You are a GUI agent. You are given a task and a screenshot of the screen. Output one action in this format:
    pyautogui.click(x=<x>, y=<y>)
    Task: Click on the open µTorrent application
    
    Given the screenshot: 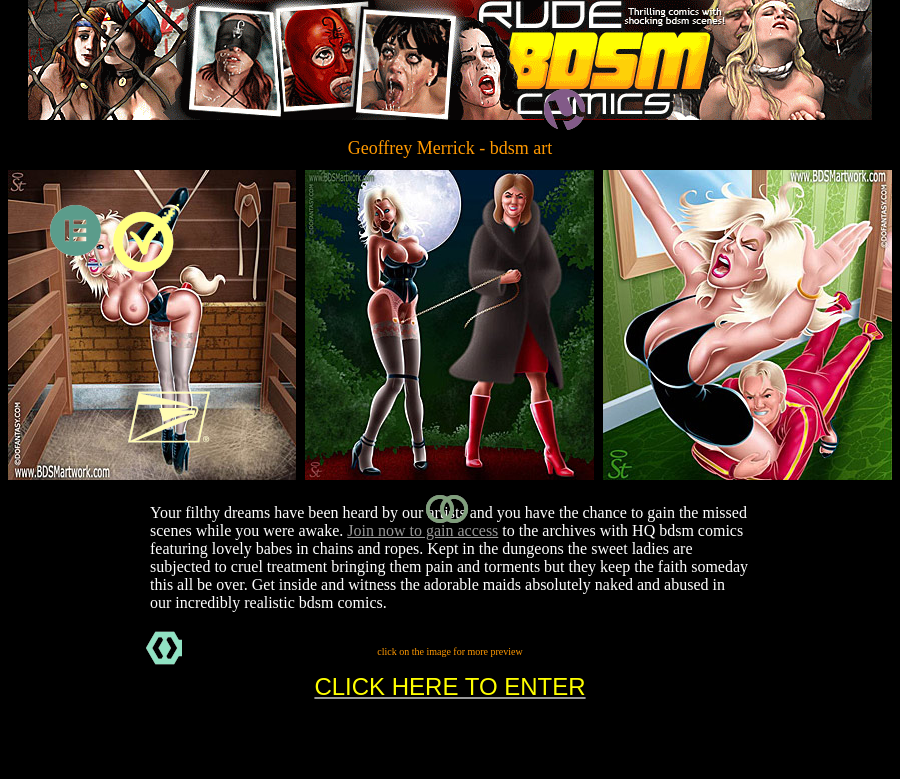 What is the action you would take?
    pyautogui.click(x=564, y=109)
    